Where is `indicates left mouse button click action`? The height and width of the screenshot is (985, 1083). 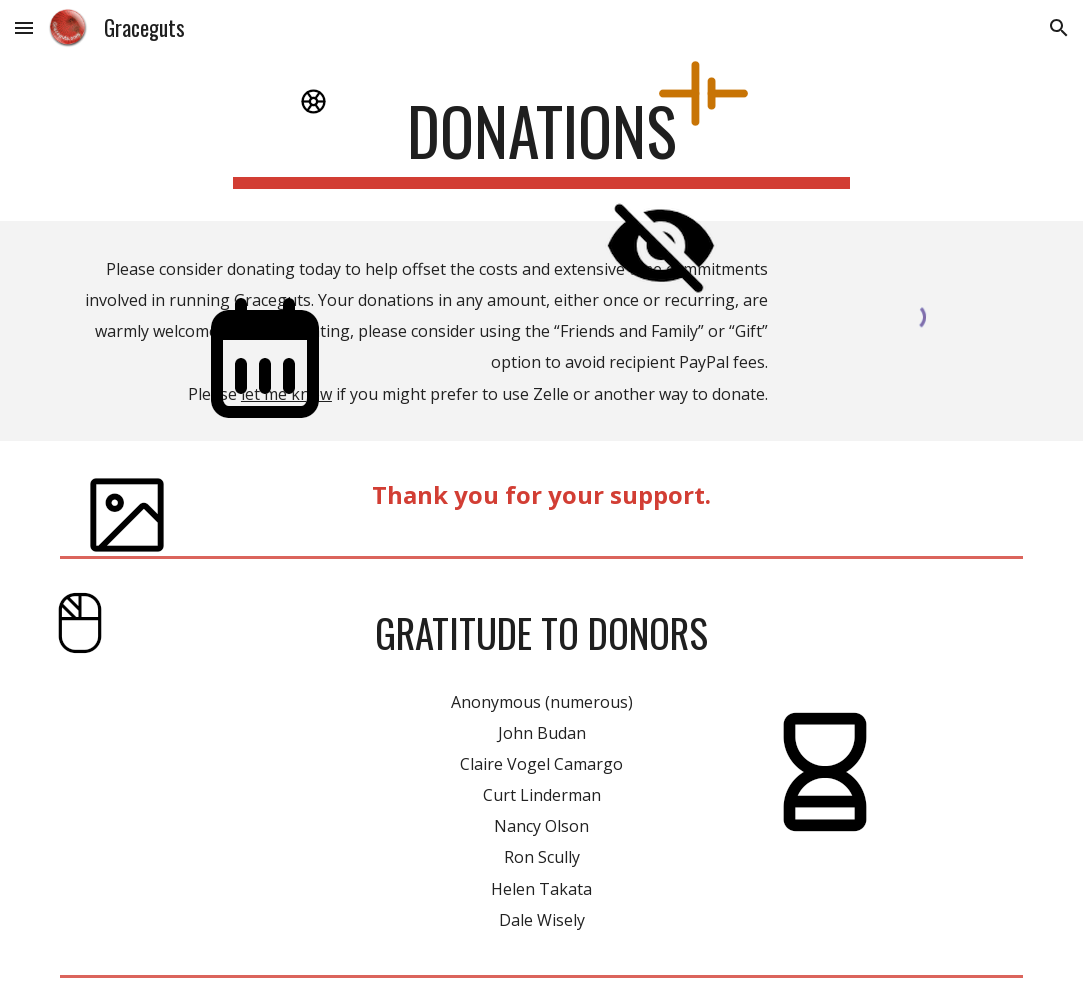 indicates left mouse button click action is located at coordinates (80, 623).